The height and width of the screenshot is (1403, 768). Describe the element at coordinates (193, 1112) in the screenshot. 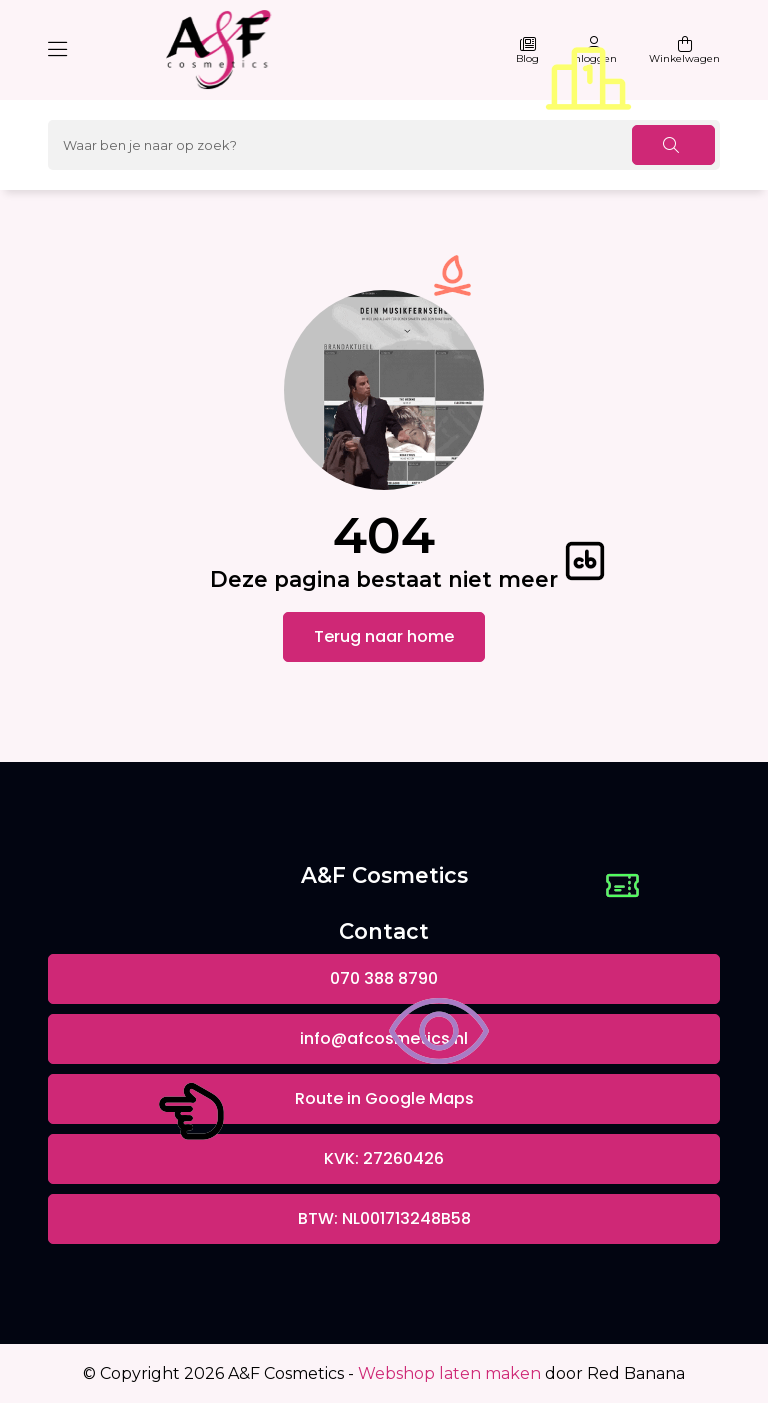

I see `navigate to previous item or section` at that location.